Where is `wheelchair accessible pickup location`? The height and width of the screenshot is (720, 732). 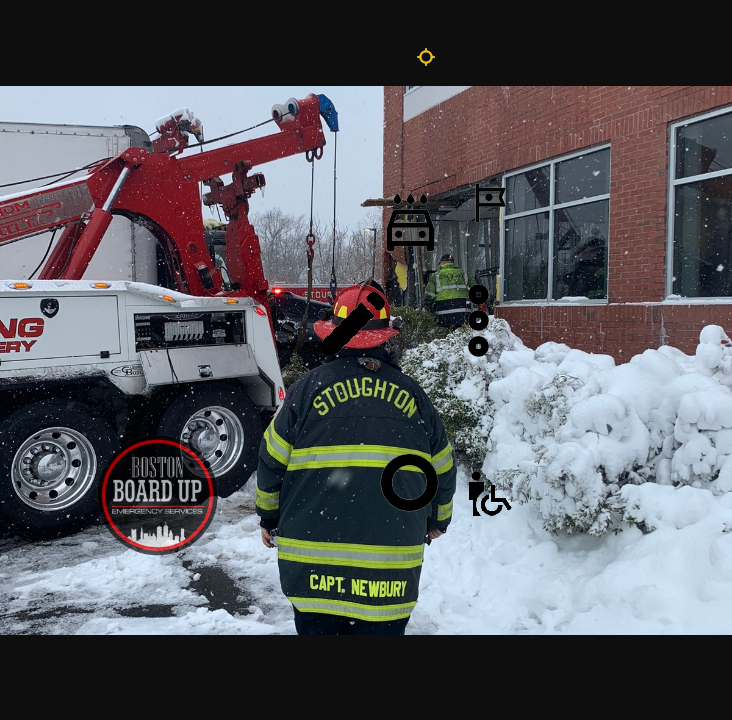 wheelchair accessible pickup location is located at coordinates (488, 493).